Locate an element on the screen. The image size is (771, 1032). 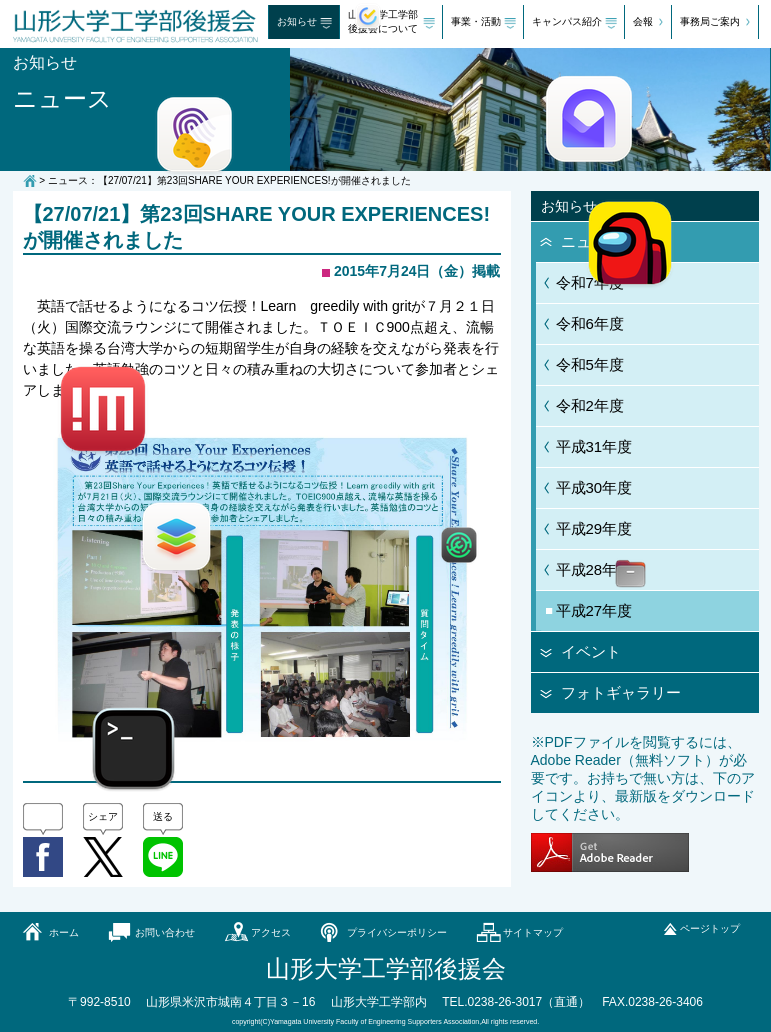
open Proton Mail Bridge app is located at coordinates (589, 119).